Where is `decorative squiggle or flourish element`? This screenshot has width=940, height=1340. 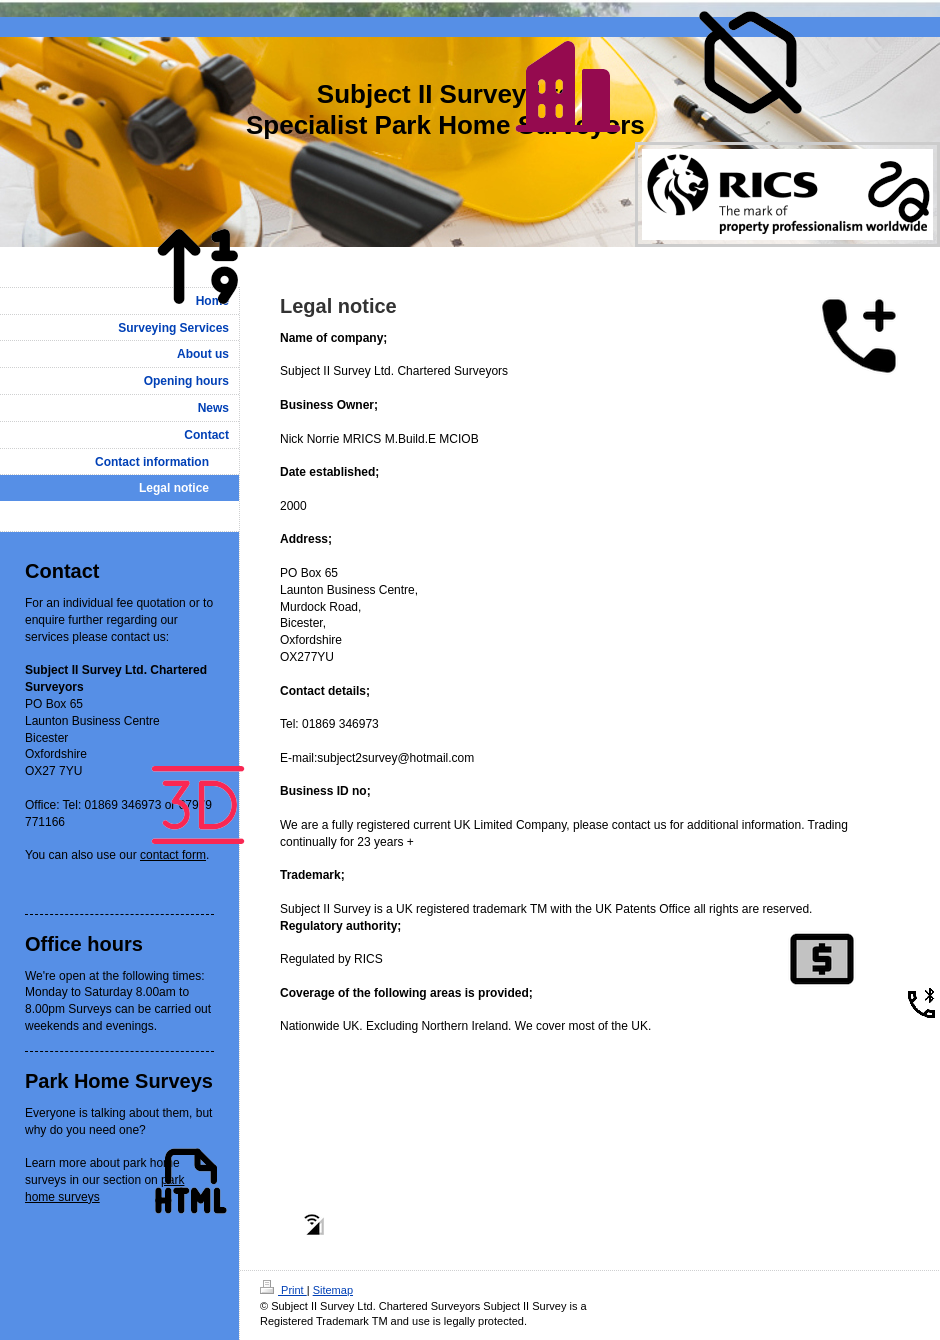 decorative squiggle or flourish element is located at coordinates (898, 191).